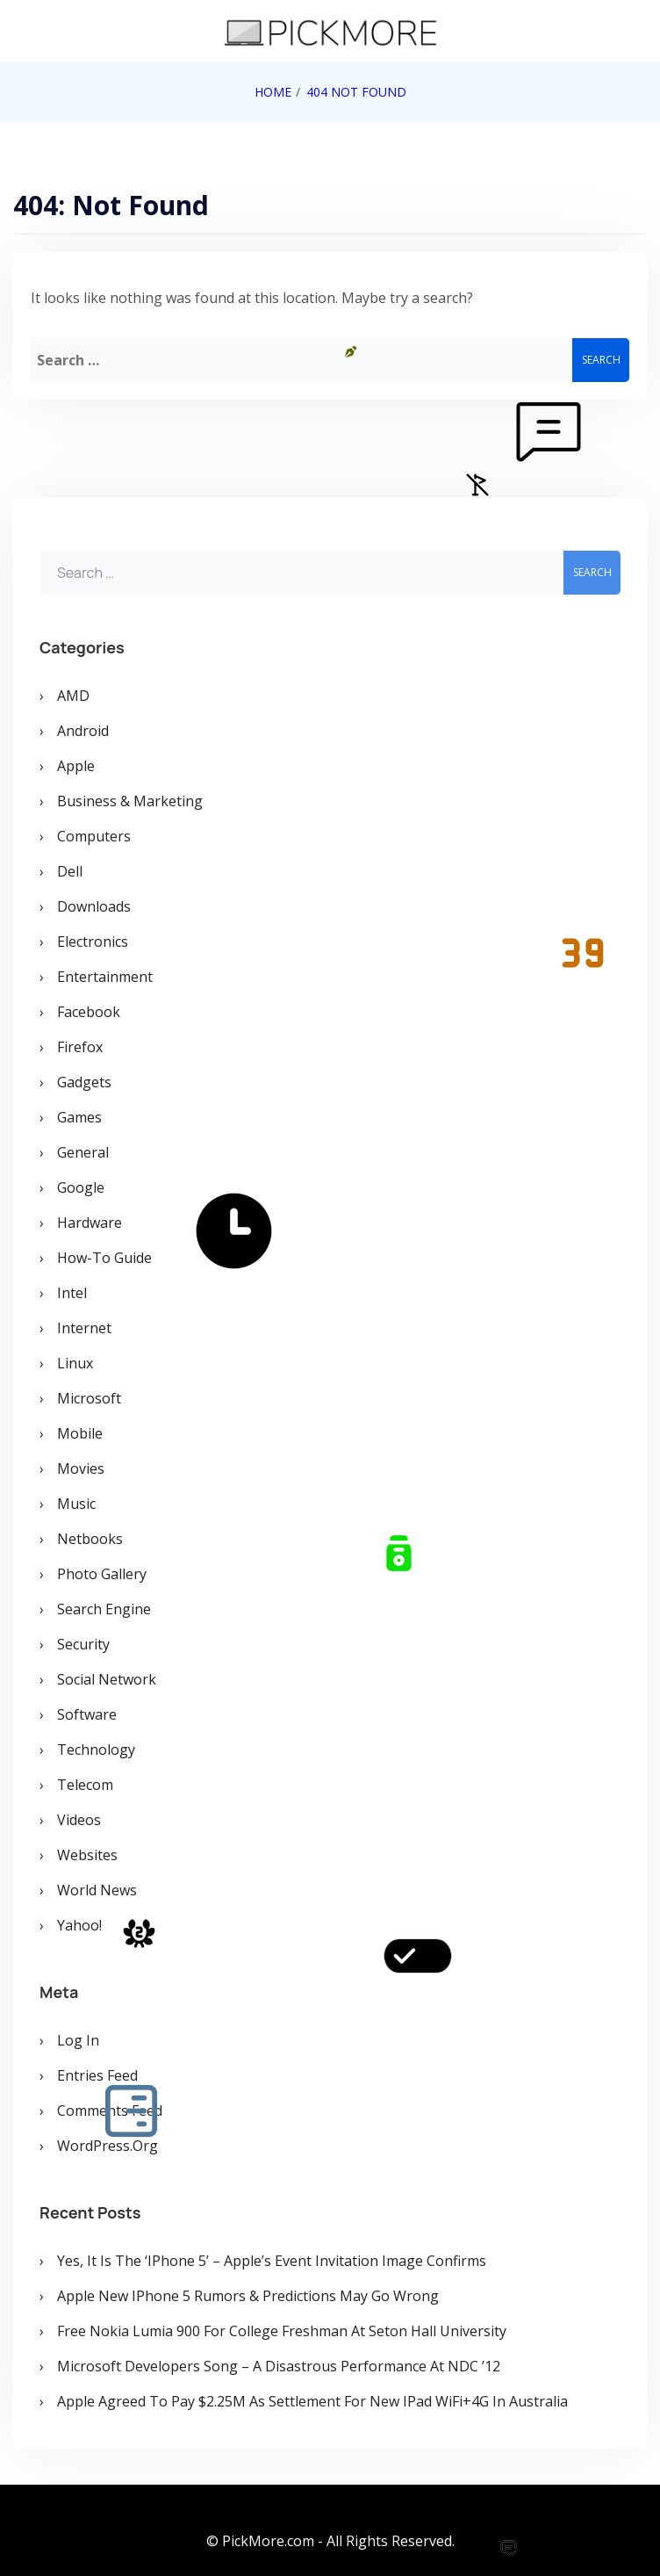  What do you see at coordinates (583, 953) in the screenshot?
I see `displays the number 39 as a count or quantity indicator` at bounding box center [583, 953].